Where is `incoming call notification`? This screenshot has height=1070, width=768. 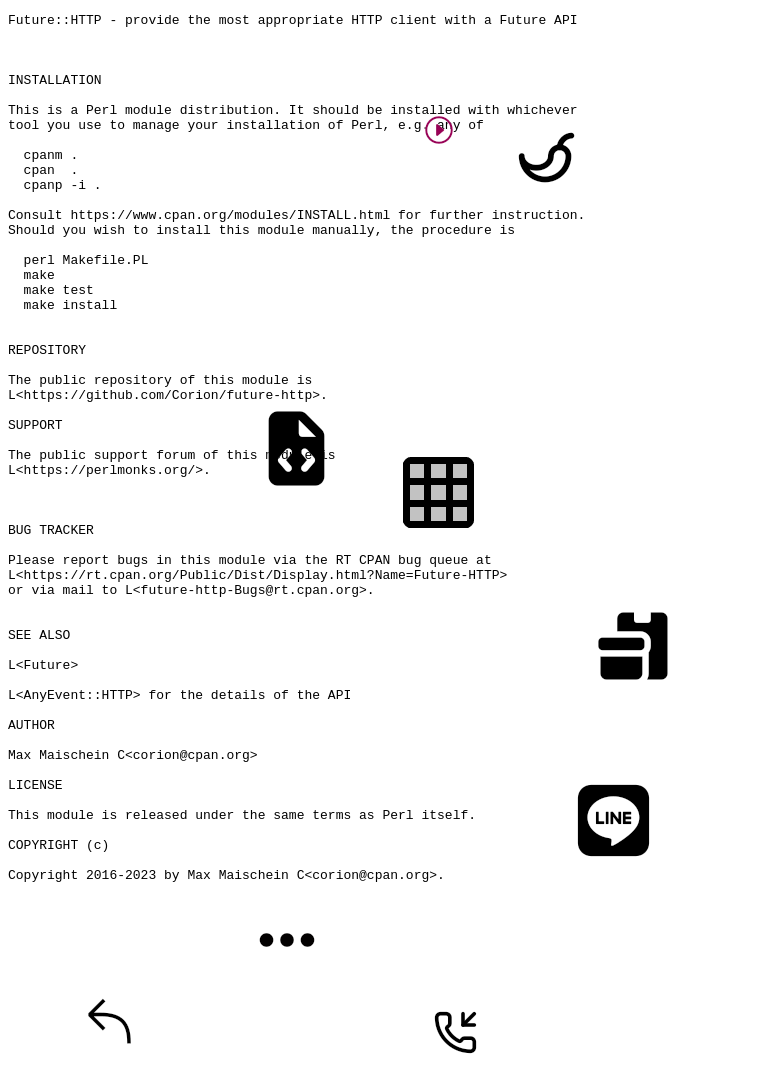 incoming call notification is located at coordinates (455, 1032).